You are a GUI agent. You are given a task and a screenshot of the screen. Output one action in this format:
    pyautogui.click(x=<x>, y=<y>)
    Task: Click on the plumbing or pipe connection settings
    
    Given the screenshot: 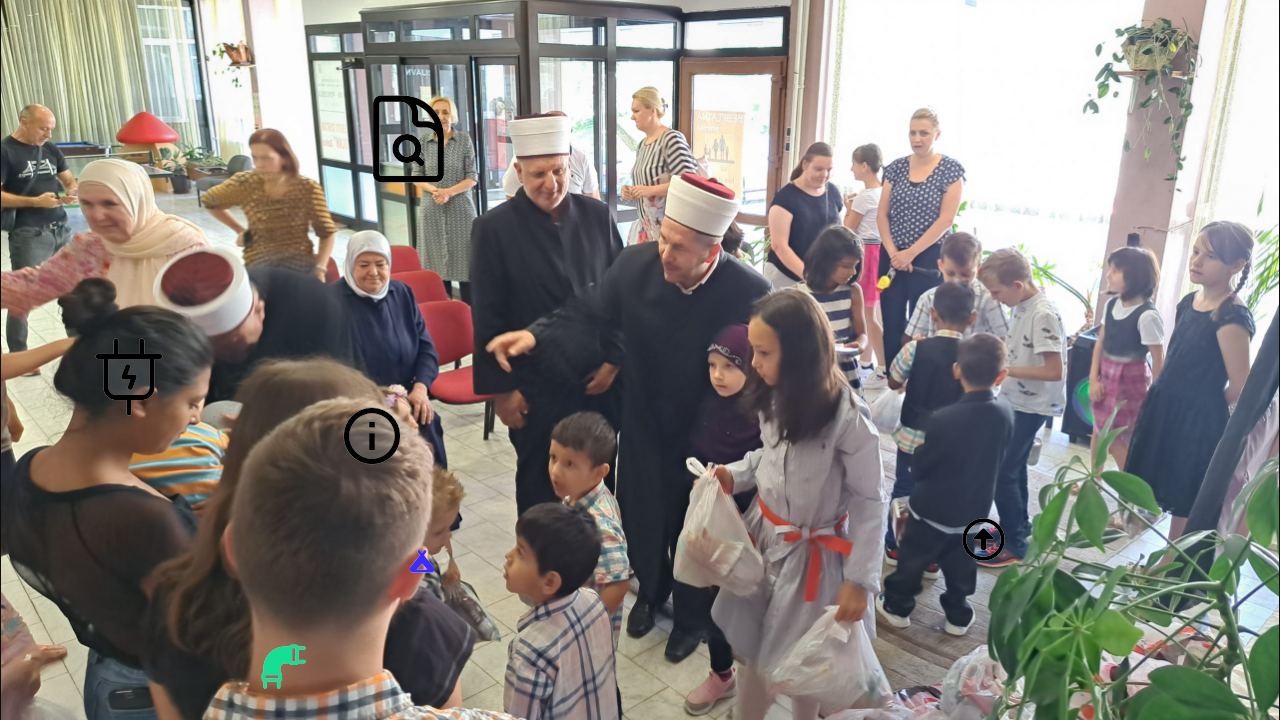 What is the action you would take?
    pyautogui.click(x=282, y=665)
    